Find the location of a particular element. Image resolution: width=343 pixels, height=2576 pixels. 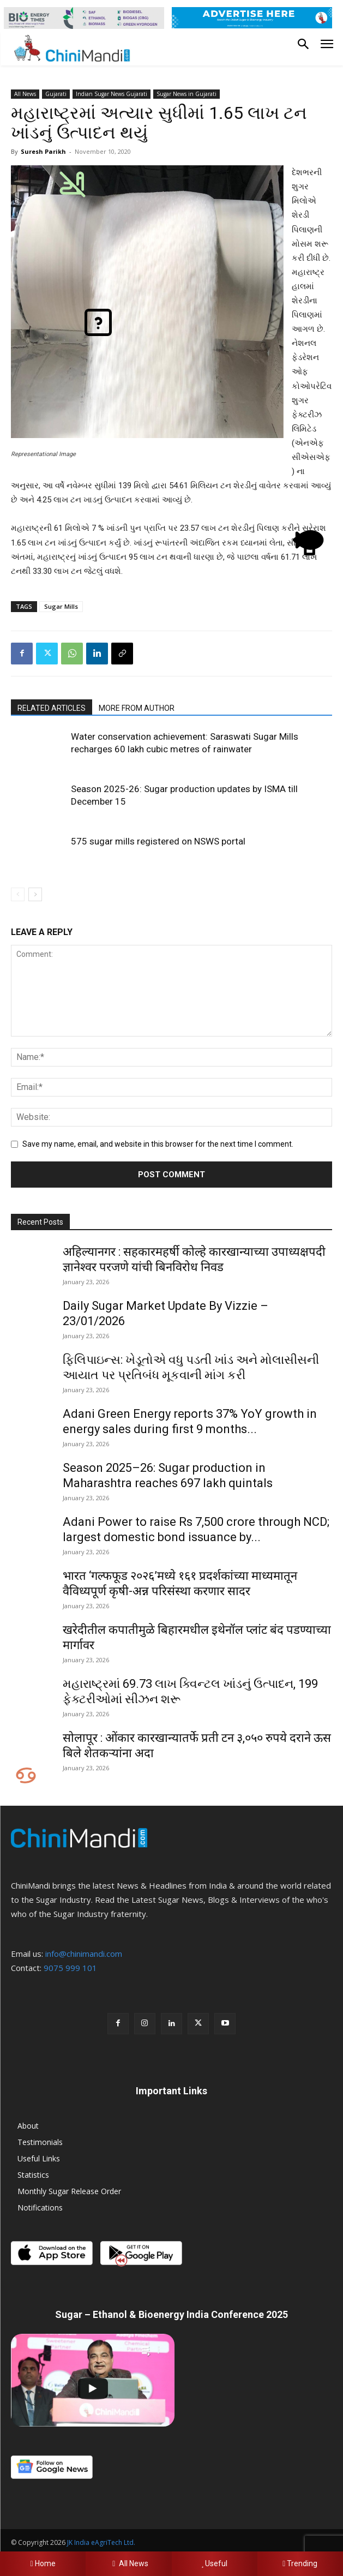

access airship or blimp travel options is located at coordinates (308, 543).